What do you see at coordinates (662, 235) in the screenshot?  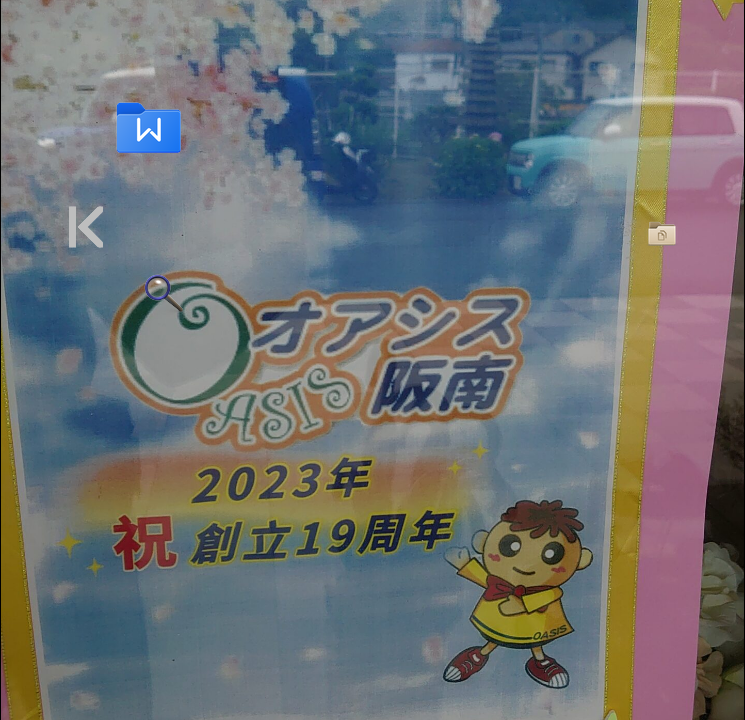 I see `open your documents folder` at bounding box center [662, 235].